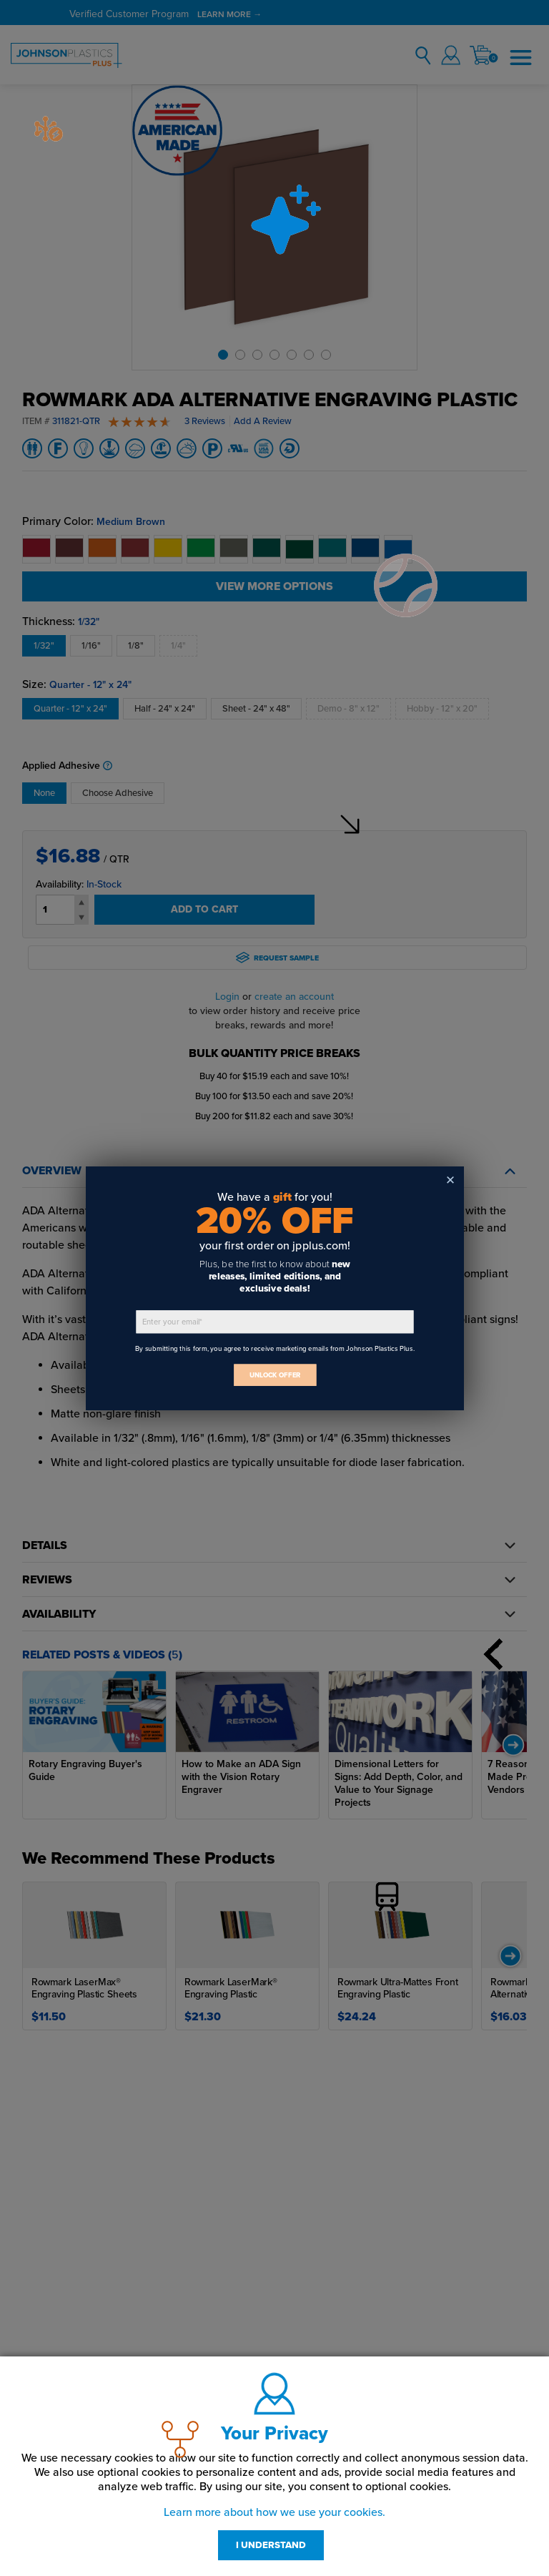 Image resolution: width=549 pixels, height=2576 pixels. What do you see at coordinates (49, 129) in the screenshot?
I see `access AI-powered network automation` at bounding box center [49, 129].